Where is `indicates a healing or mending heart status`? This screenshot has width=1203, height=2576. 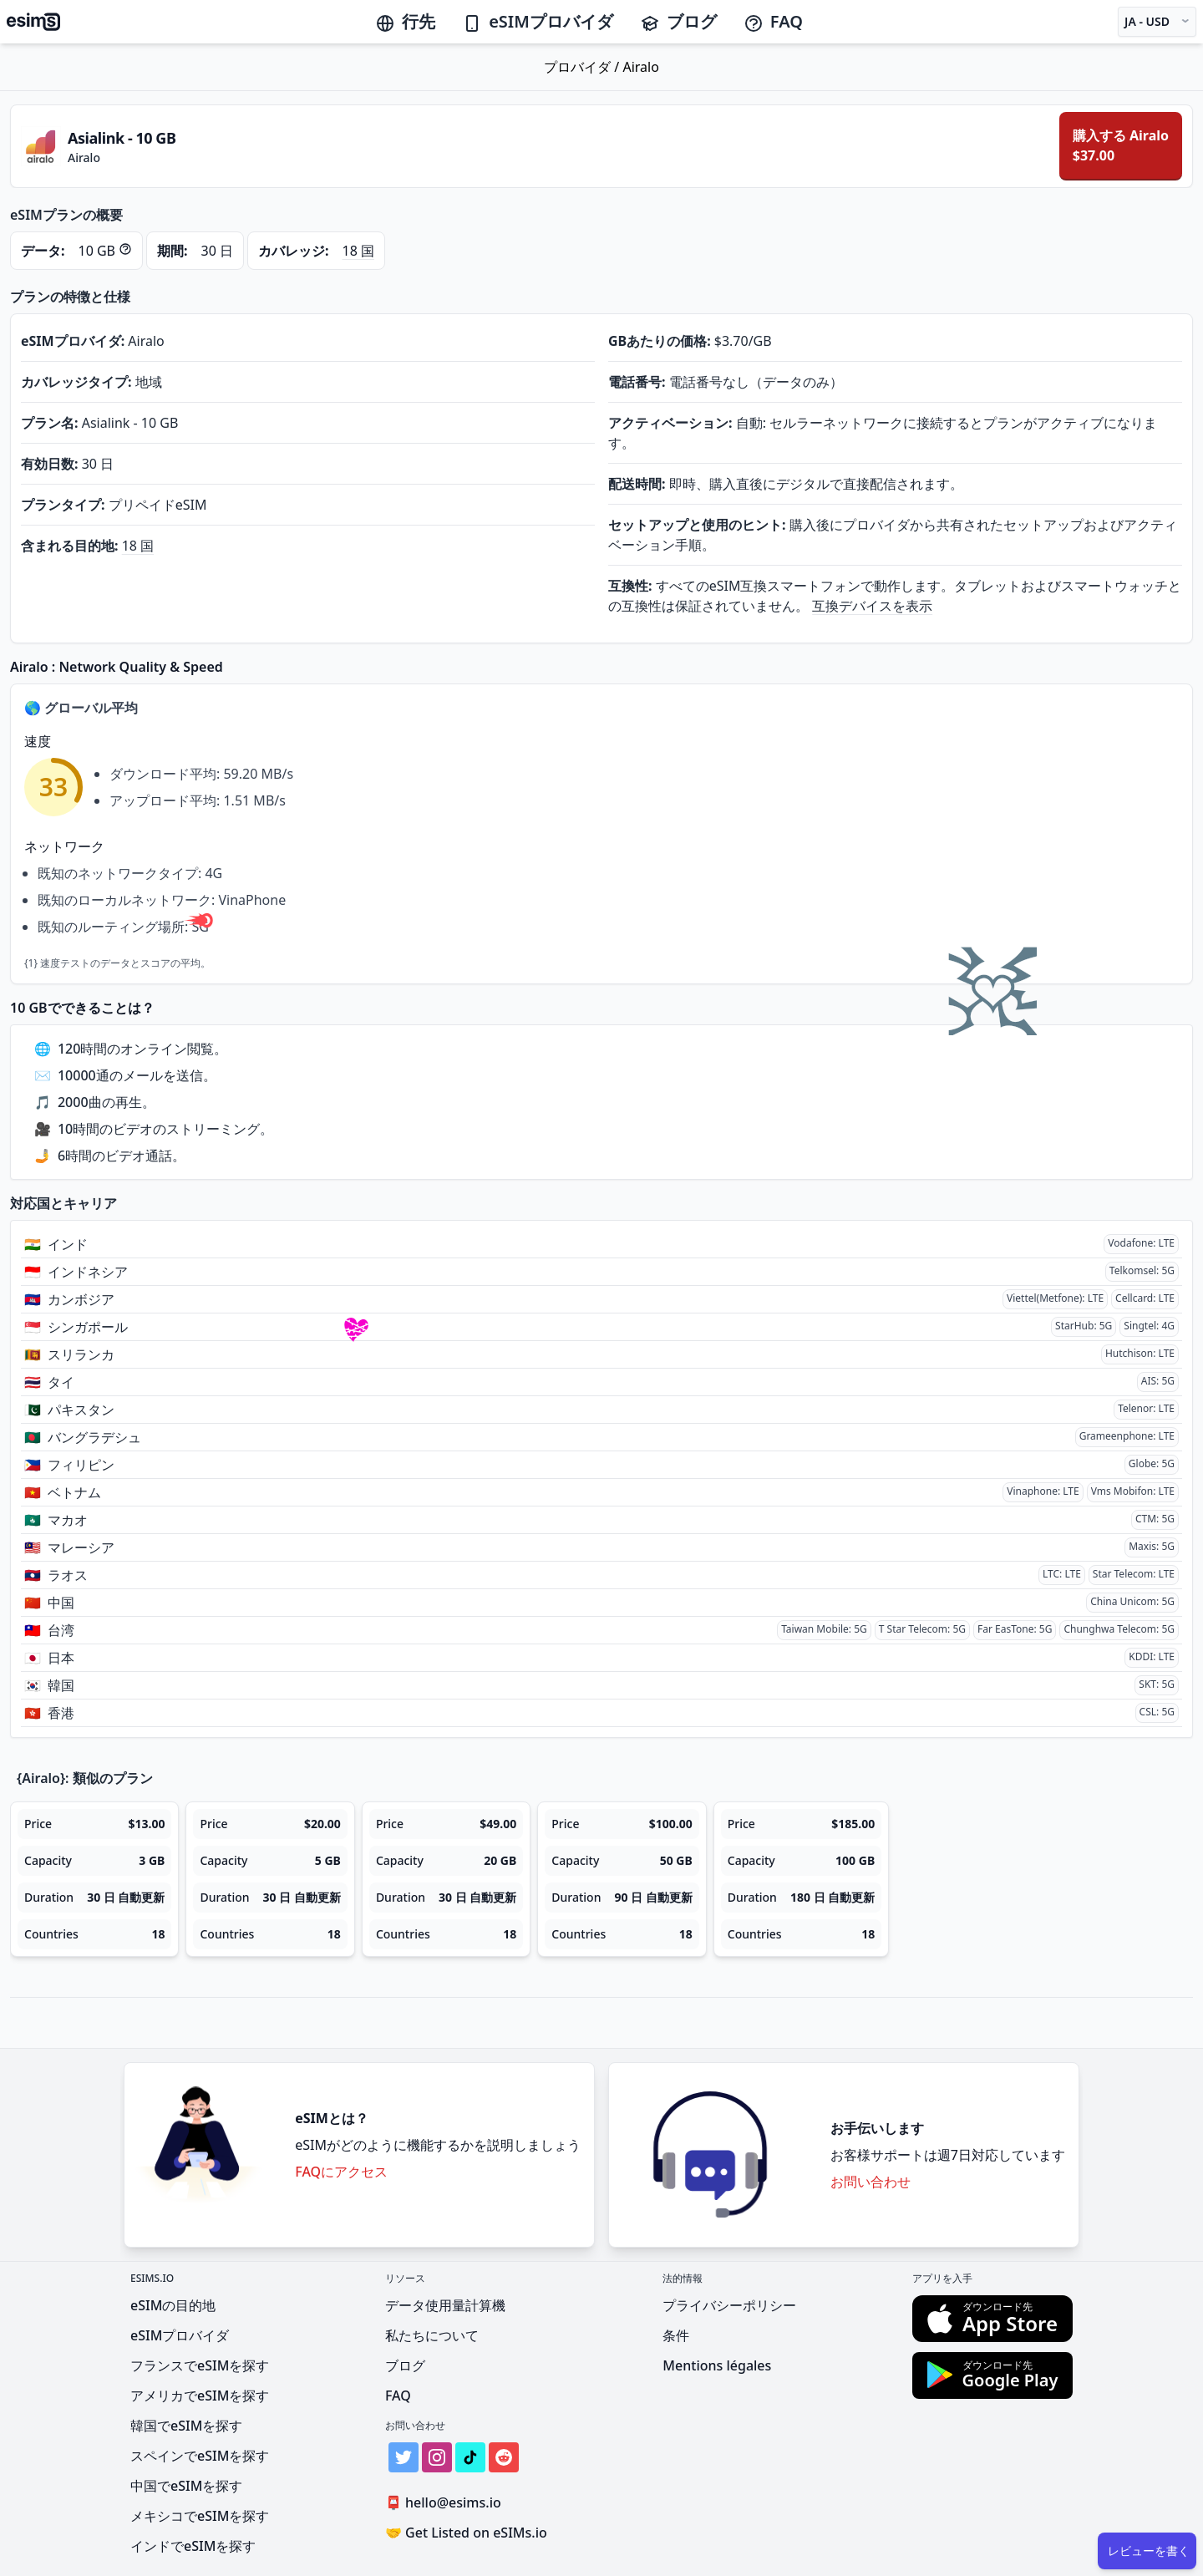
indicates a healing or mending heart status is located at coordinates (356, 1329).